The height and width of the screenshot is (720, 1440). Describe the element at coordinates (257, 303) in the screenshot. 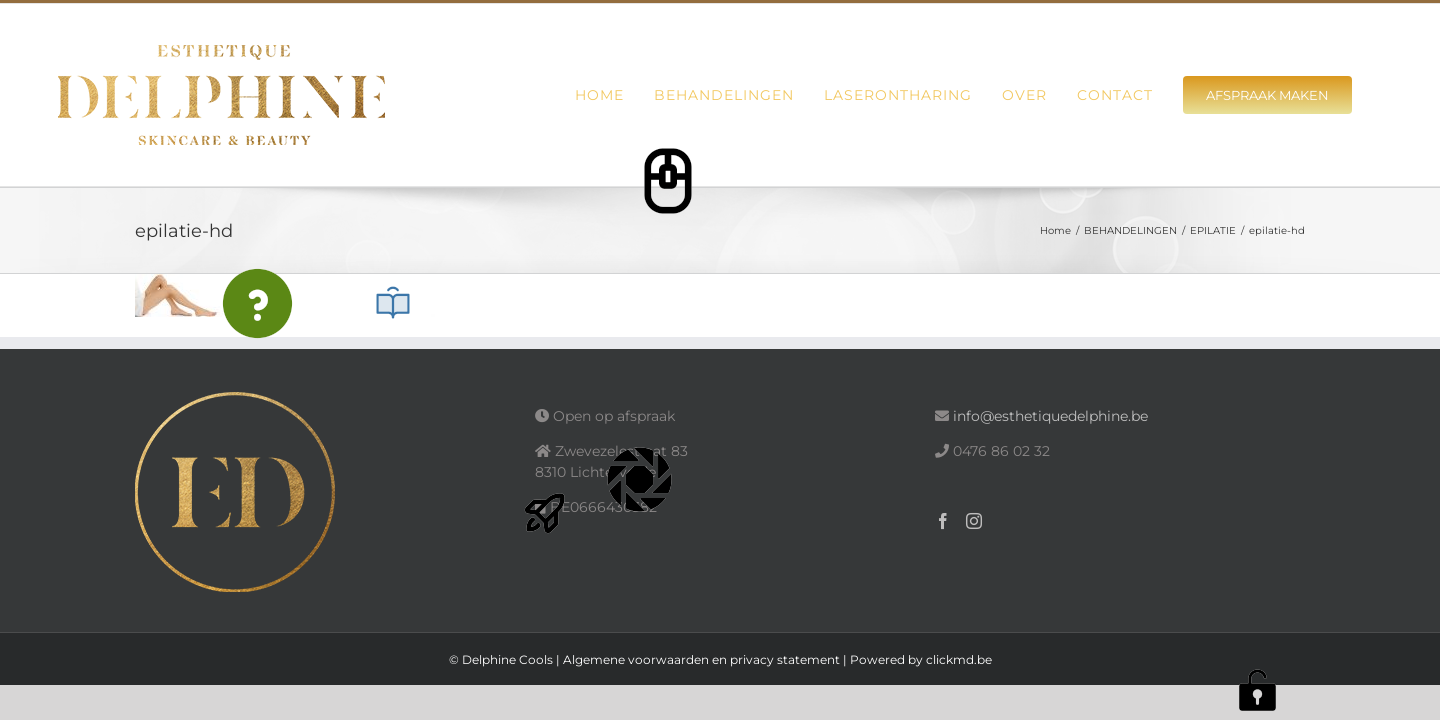

I see `access help or support information` at that location.